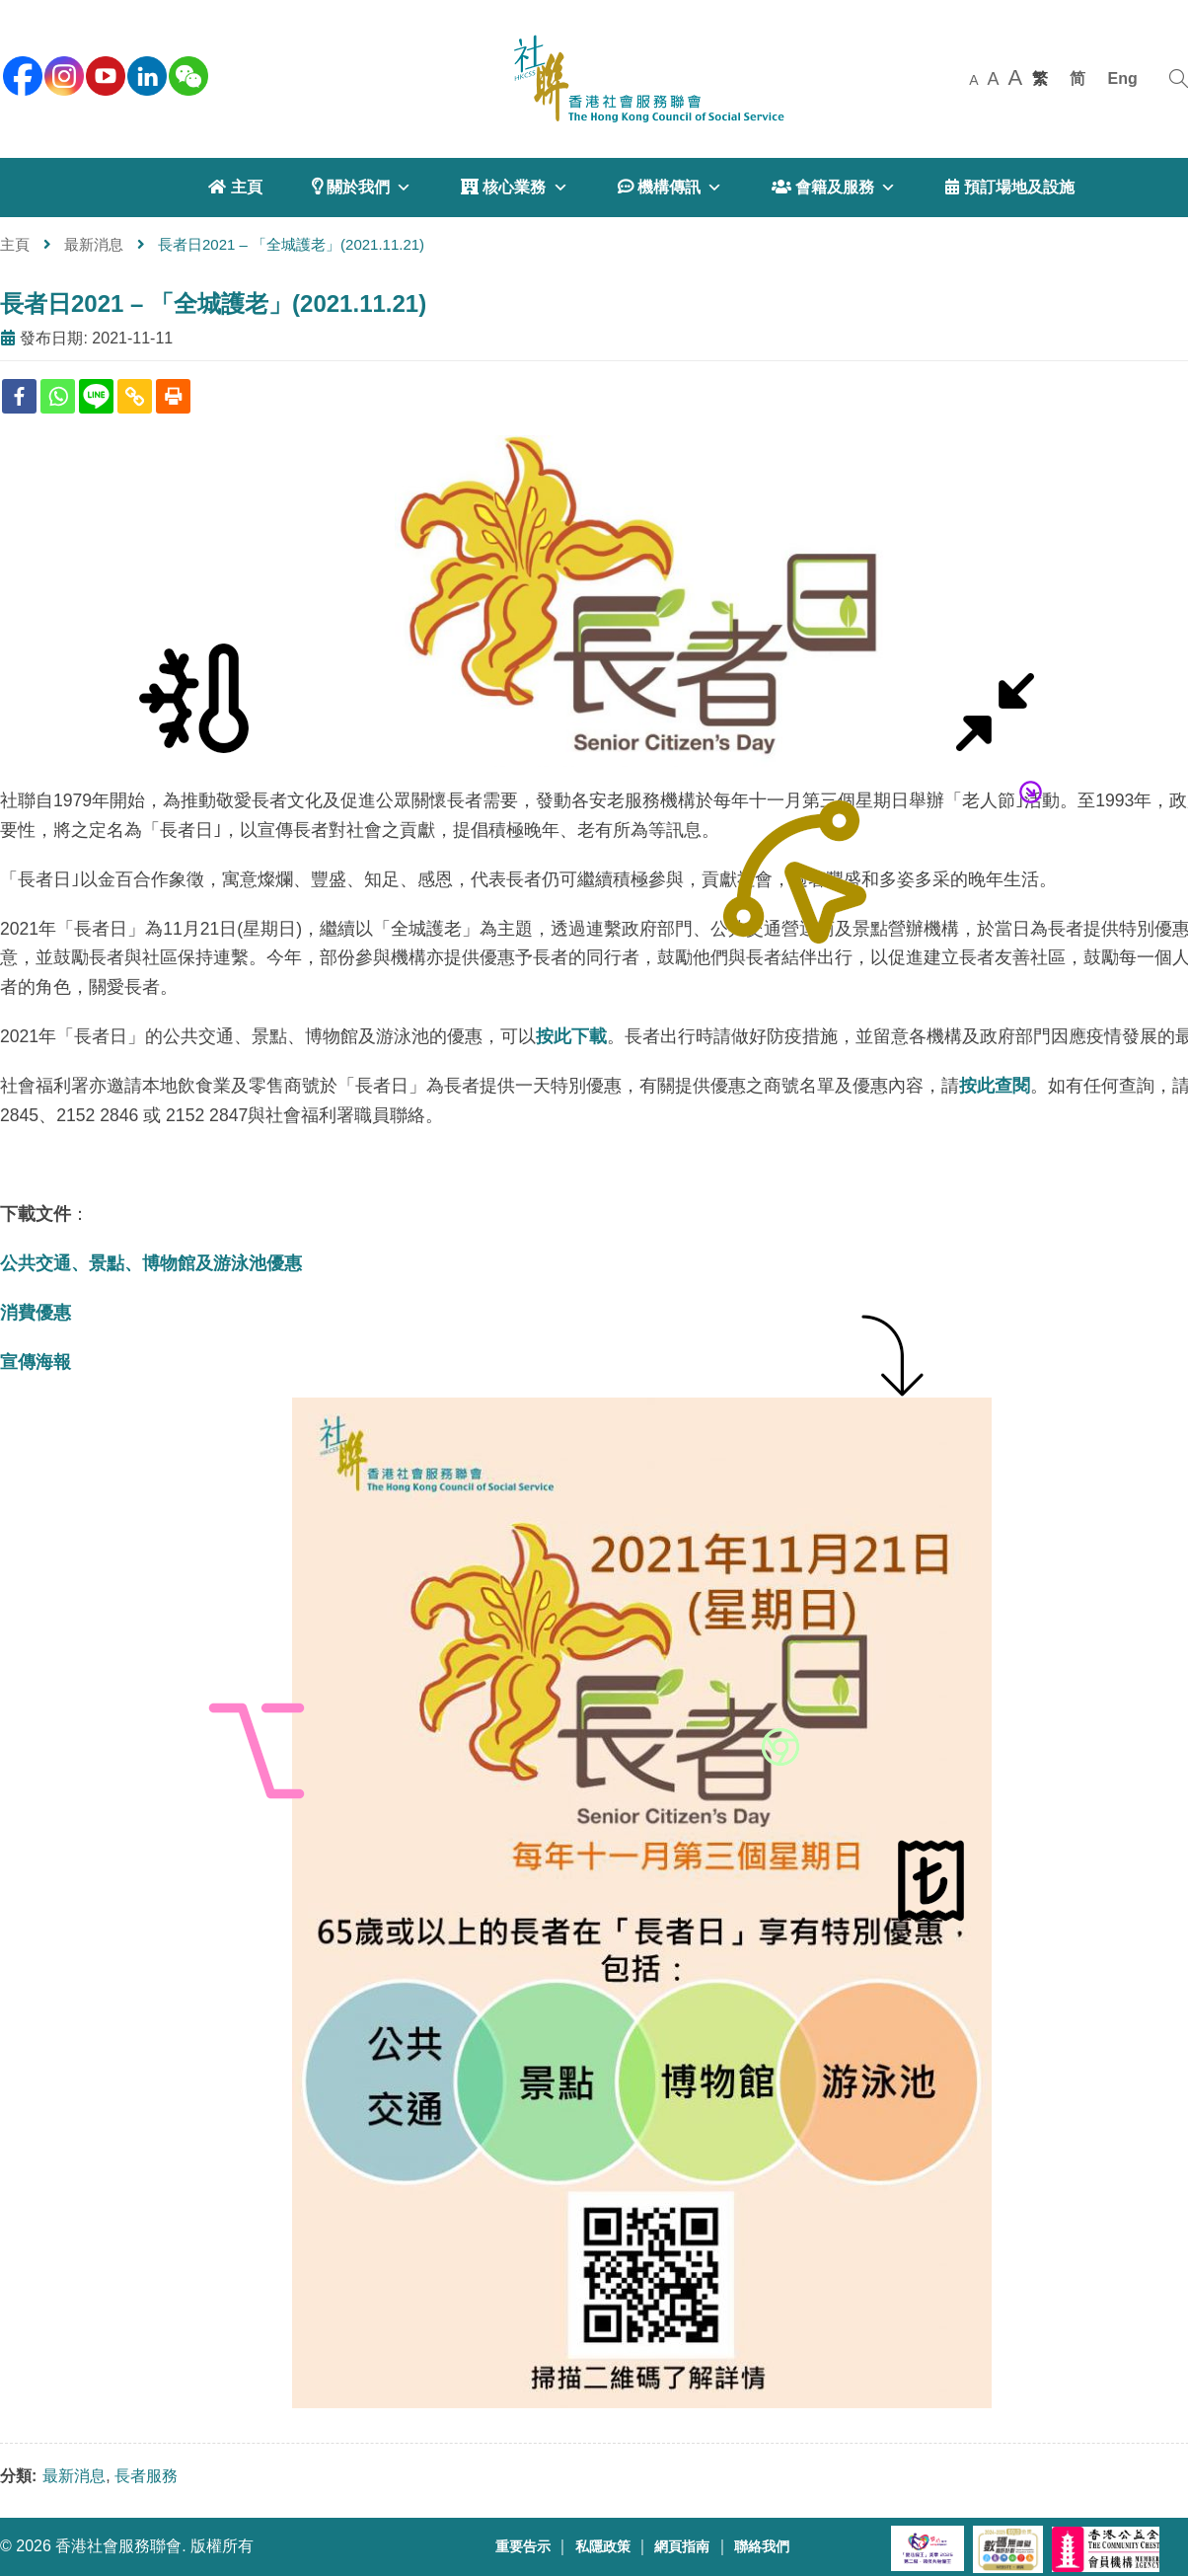 Image resolution: width=1188 pixels, height=2576 pixels. What do you see at coordinates (892, 1355) in the screenshot?
I see `indicates a redirect or forward action` at bounding box center [892, 1355].